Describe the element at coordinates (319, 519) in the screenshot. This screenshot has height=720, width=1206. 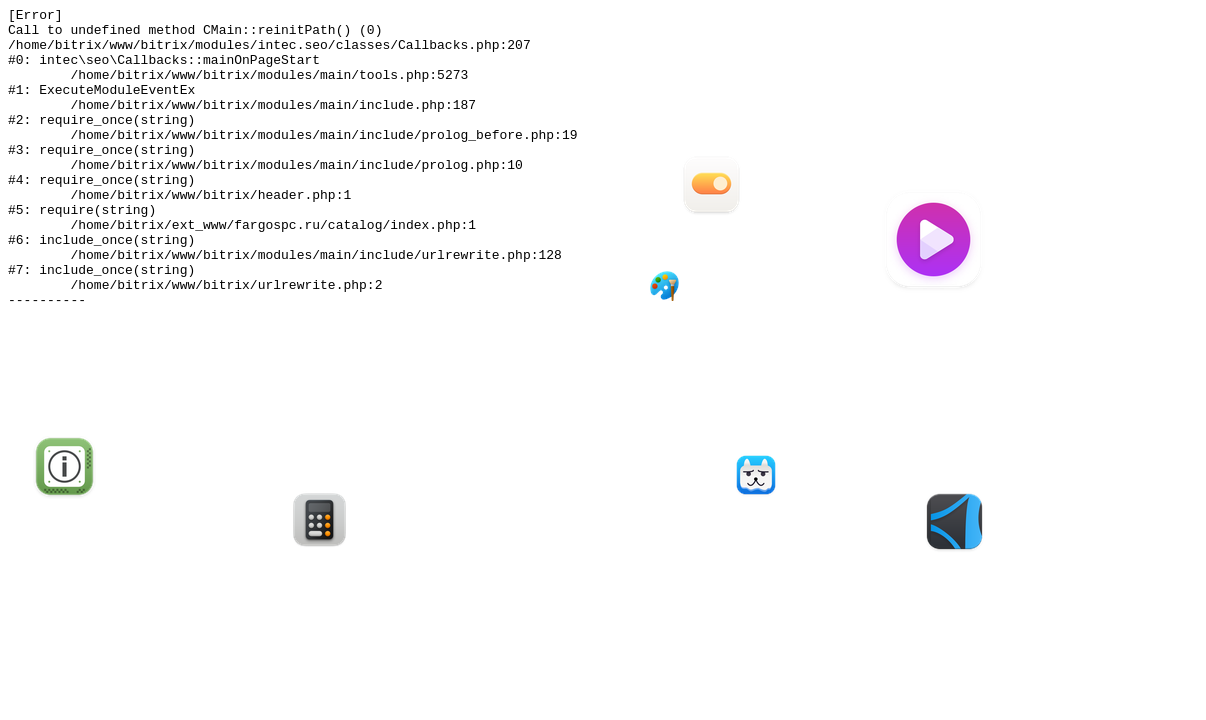
I see `open the calculator app` at that location.